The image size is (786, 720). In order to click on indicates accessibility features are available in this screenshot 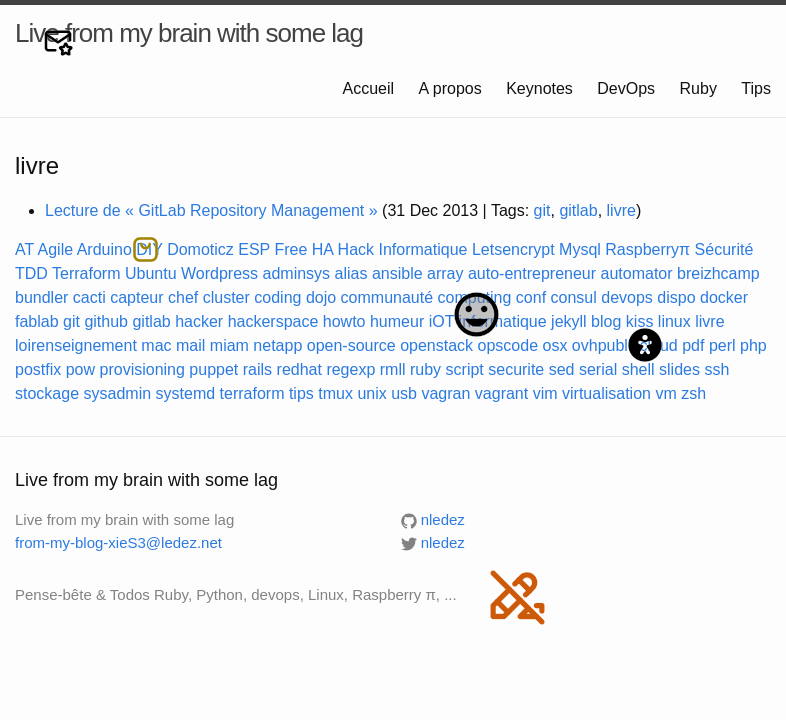, I will do `click(645, 345)`.